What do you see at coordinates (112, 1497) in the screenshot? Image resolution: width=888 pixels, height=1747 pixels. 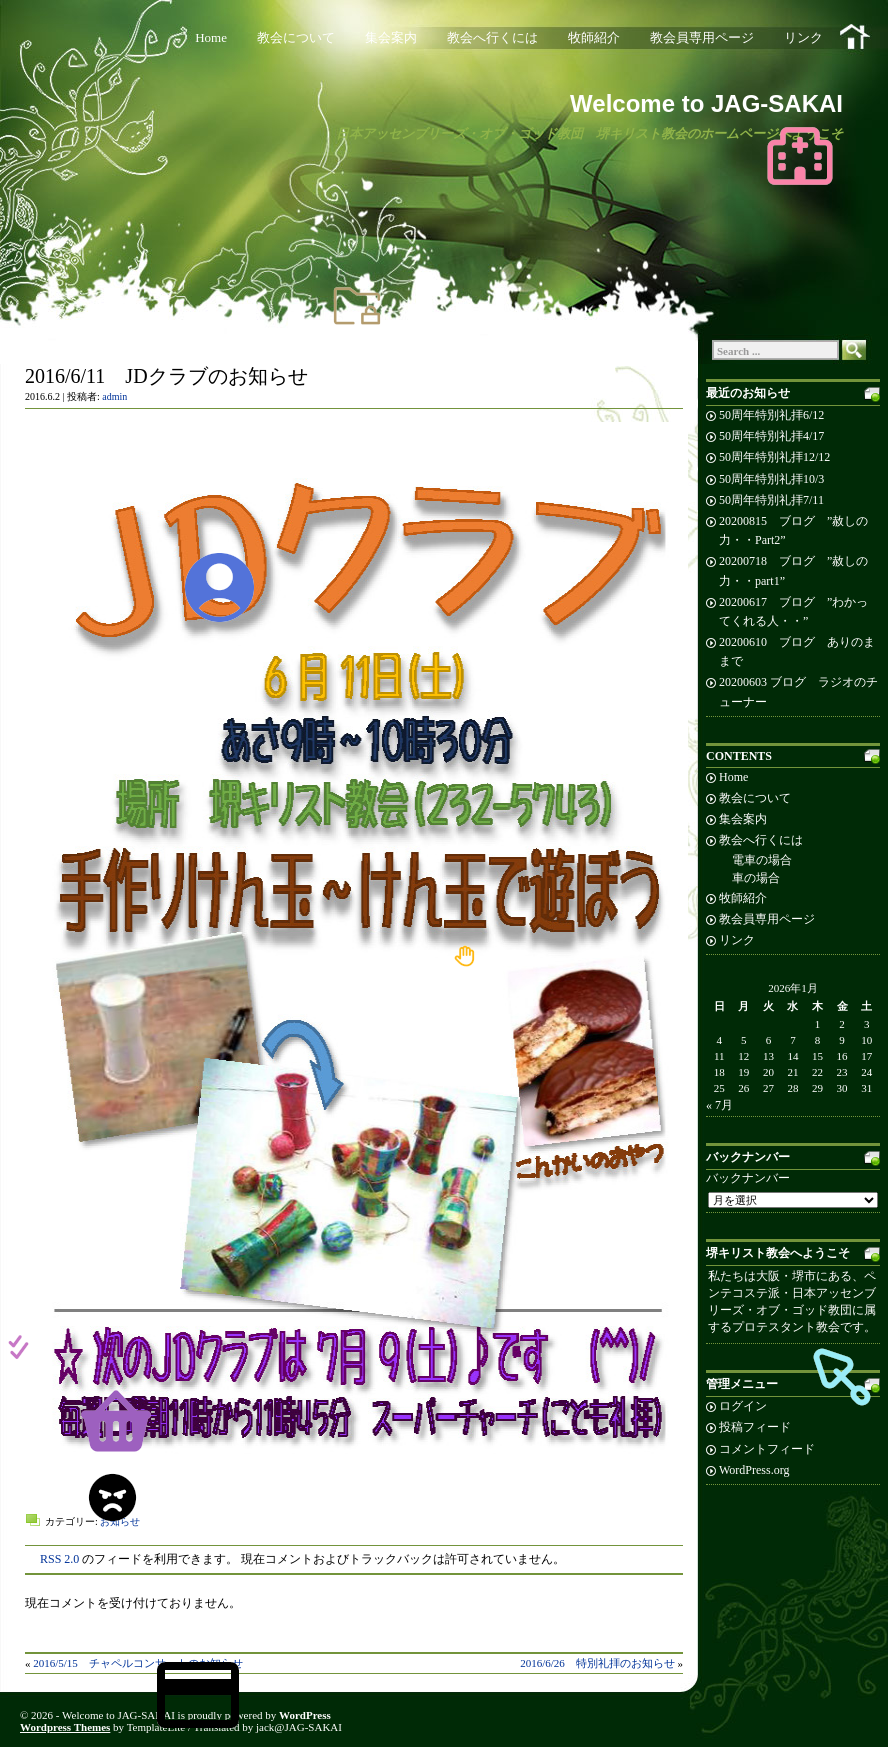 I see `react to a message with anger` at bounding box center [112, 1497].